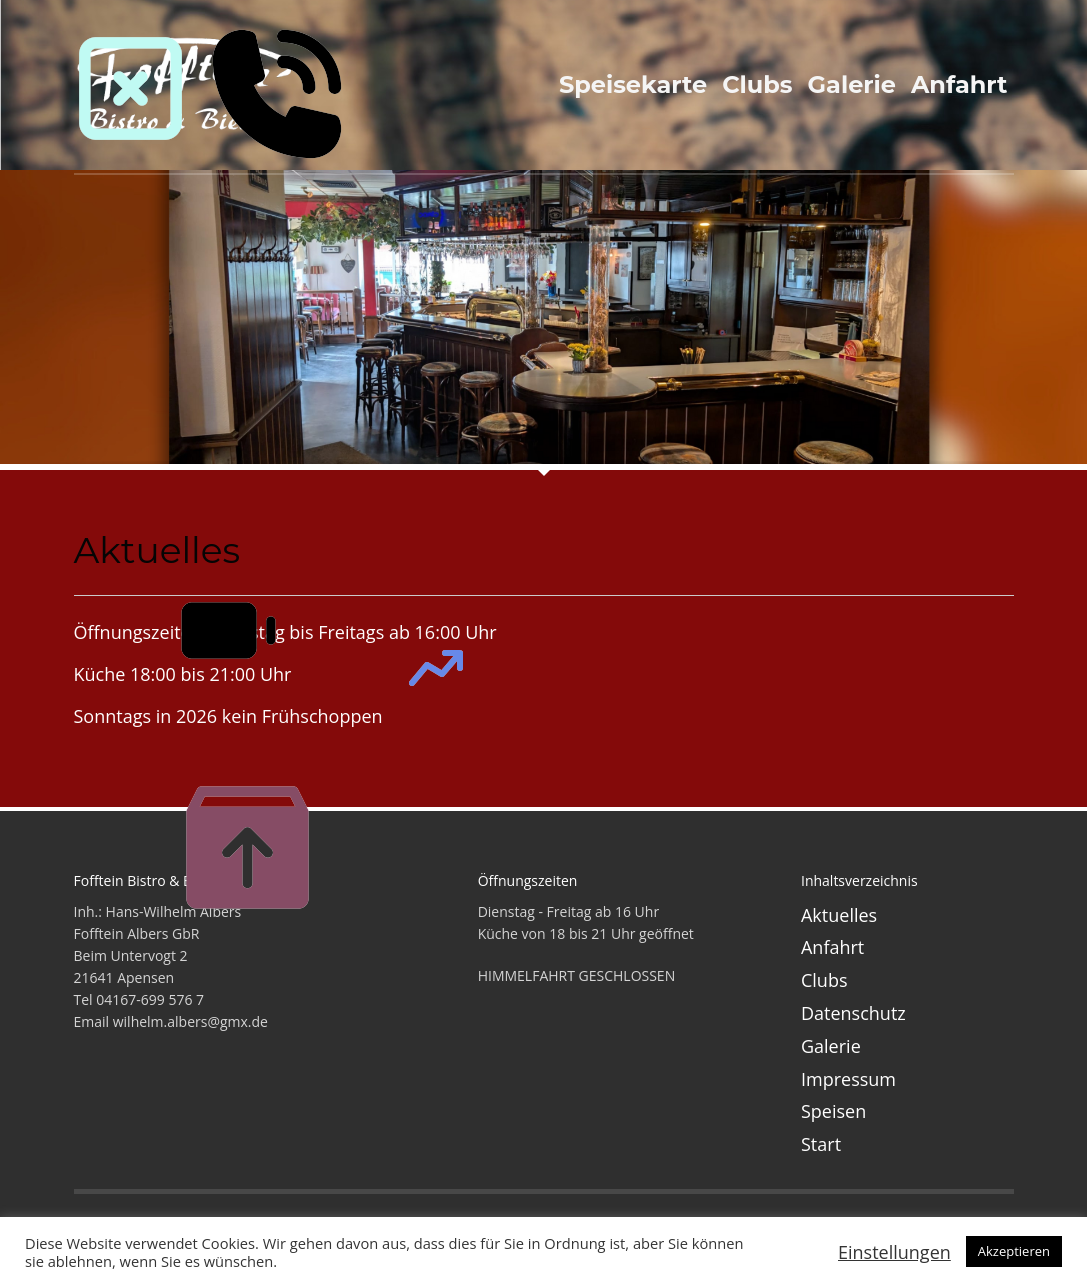 This screenshot has width=1087, height=1286. Describe the element at coordinates (228, 630) in the screenshot. I see `shows current battery level` at that location.